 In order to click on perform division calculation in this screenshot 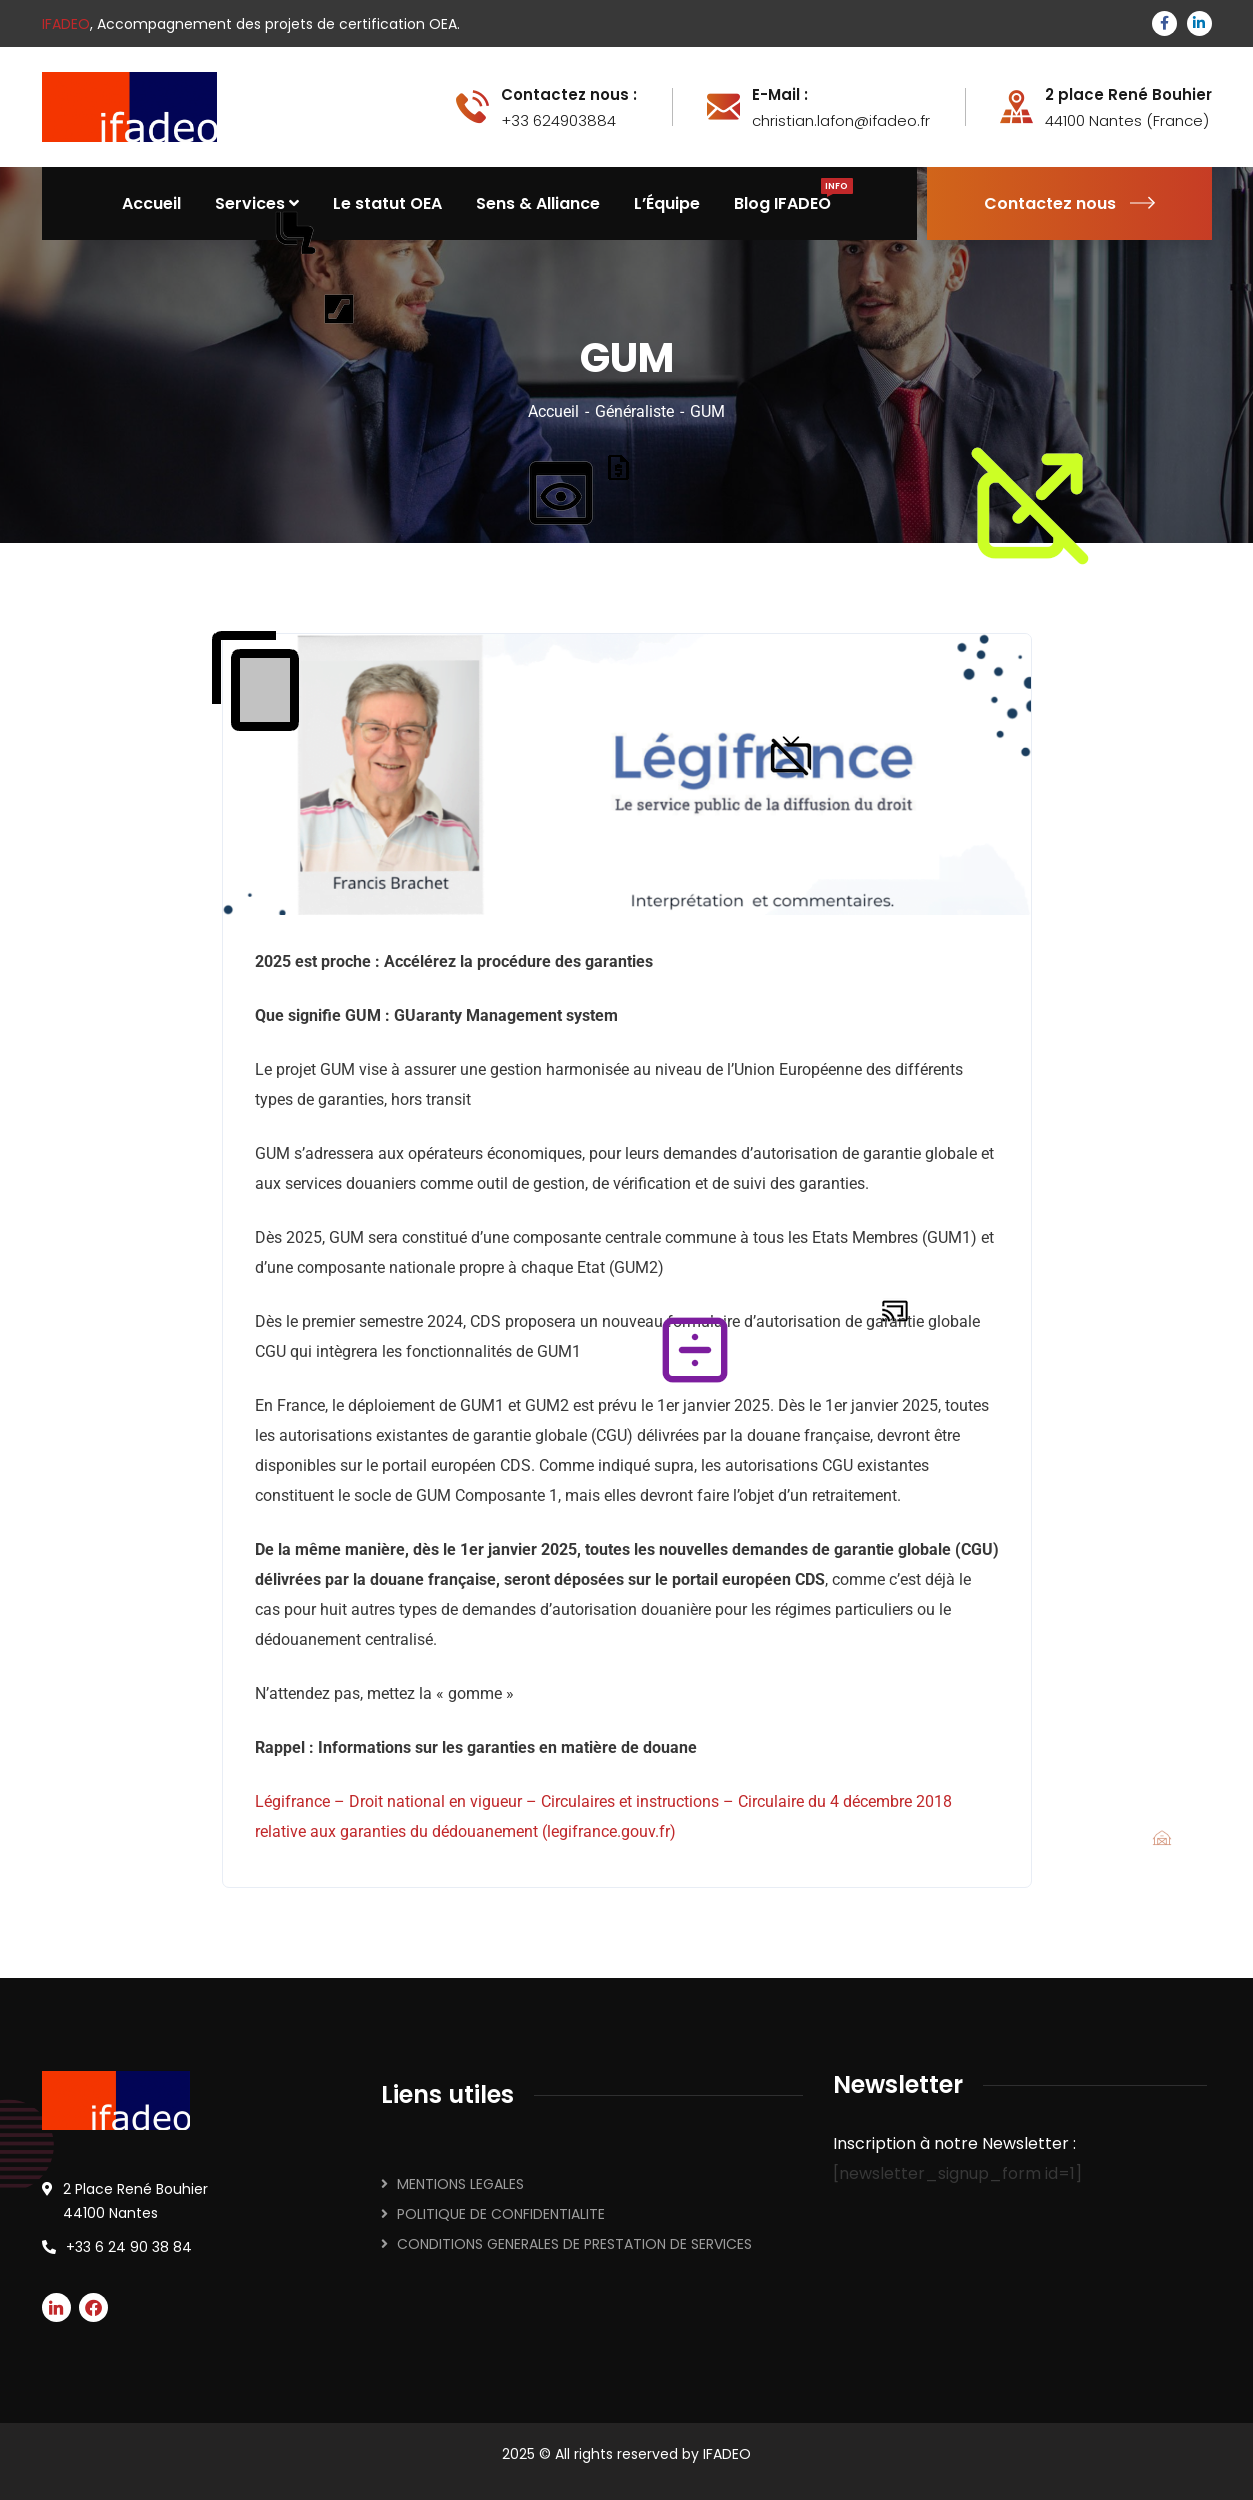, I will do `click(695, 1350)`.